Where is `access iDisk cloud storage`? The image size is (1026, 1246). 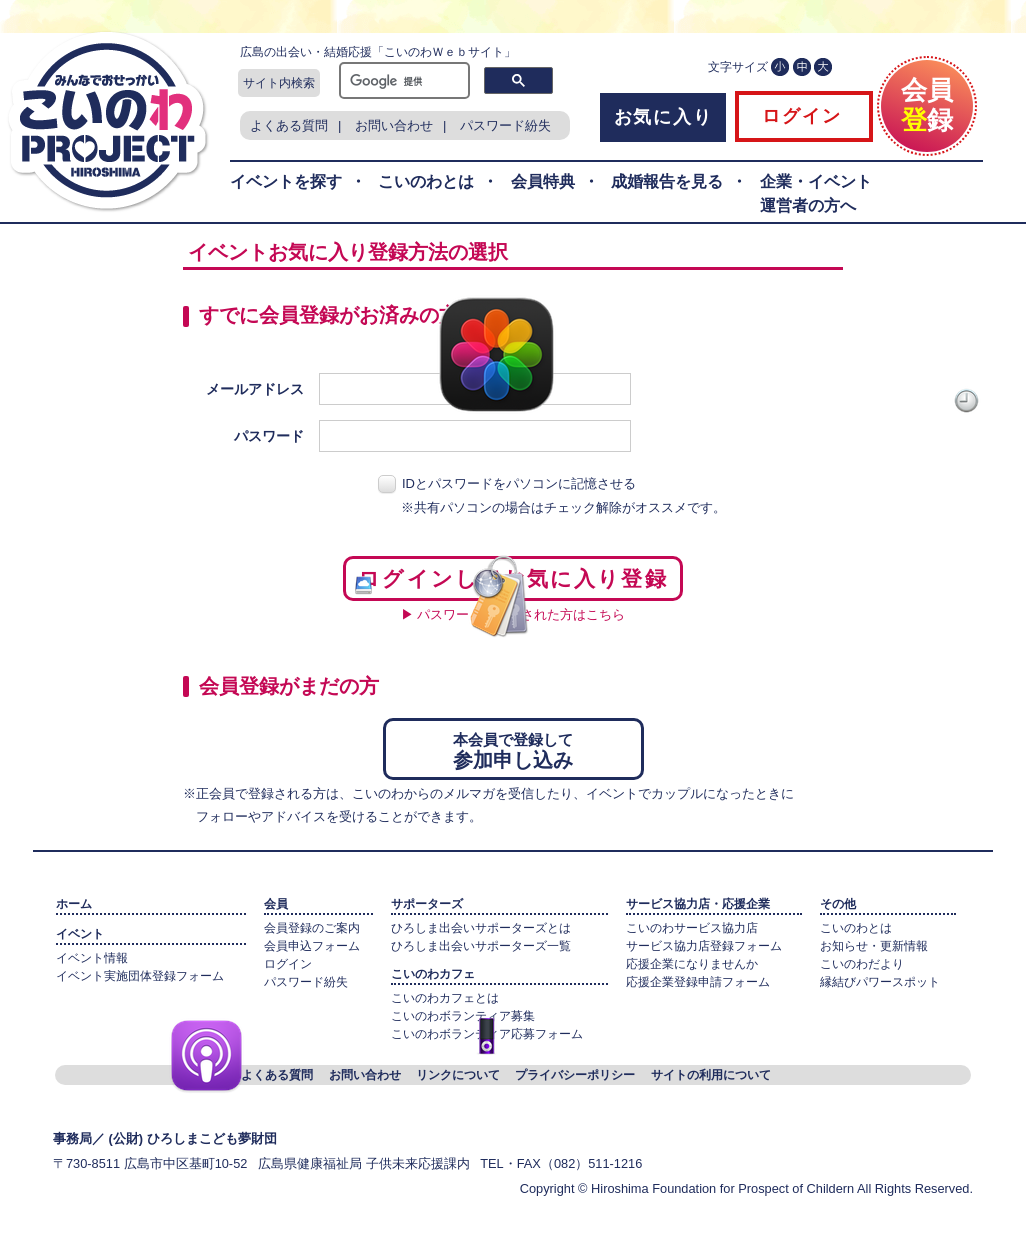
access iDisk cloud storage is located at coordinates (363, 585).